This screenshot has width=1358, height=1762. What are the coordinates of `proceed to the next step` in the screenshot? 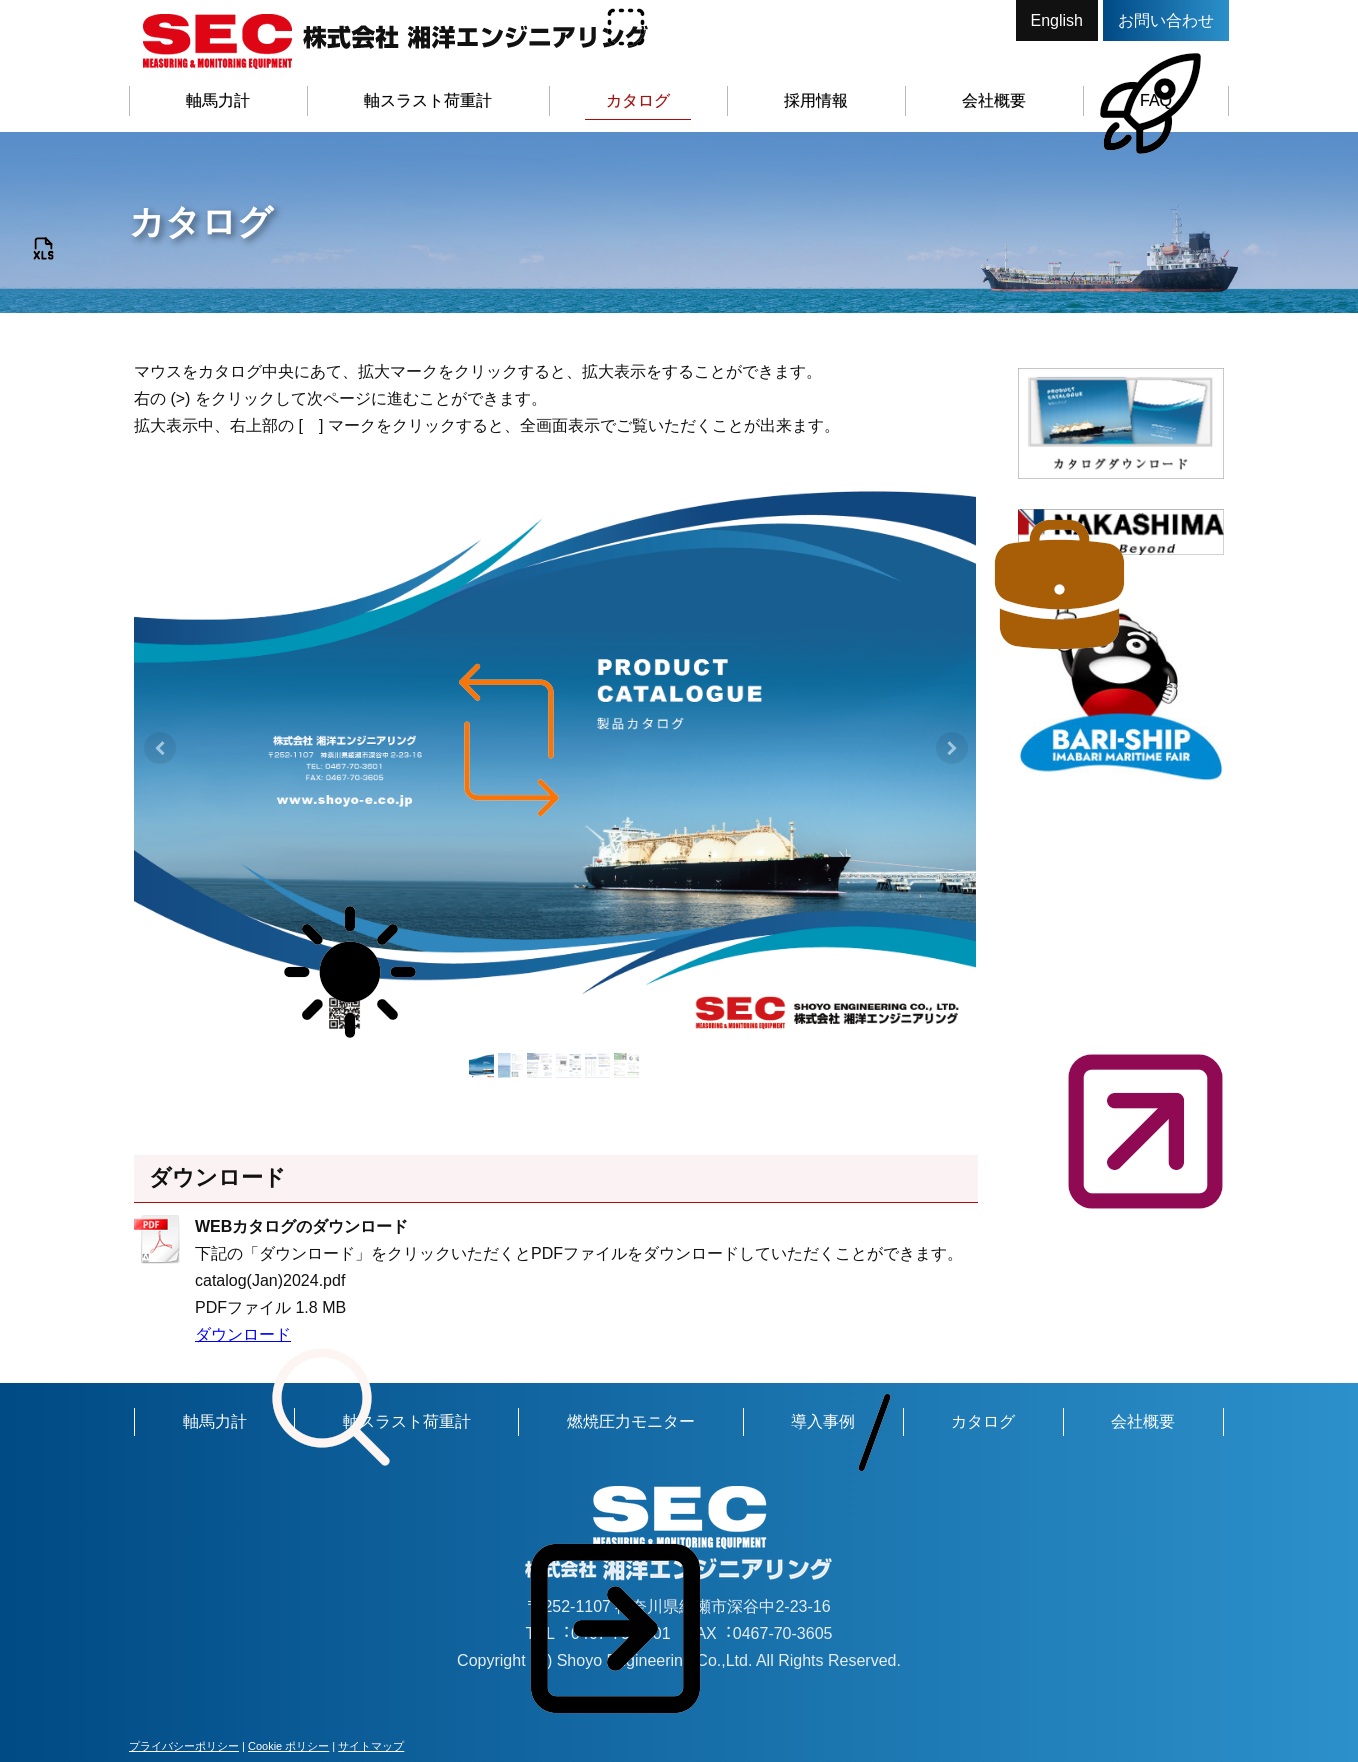 It's located at (615, 1628).